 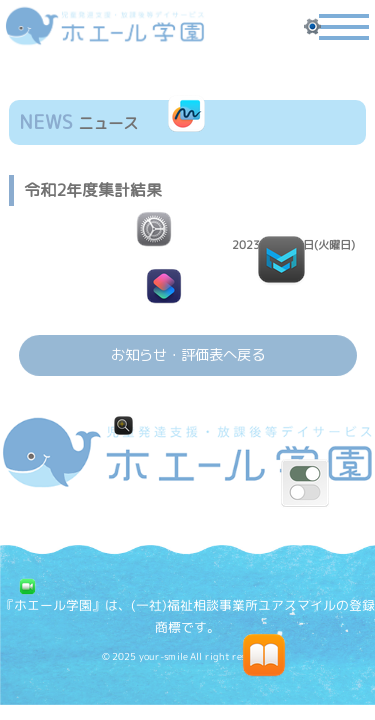 What do you see at coordinates (27, 586) in the screenshot?
I see `open FaceTime to start a video call` at bounding box center [27, 586].